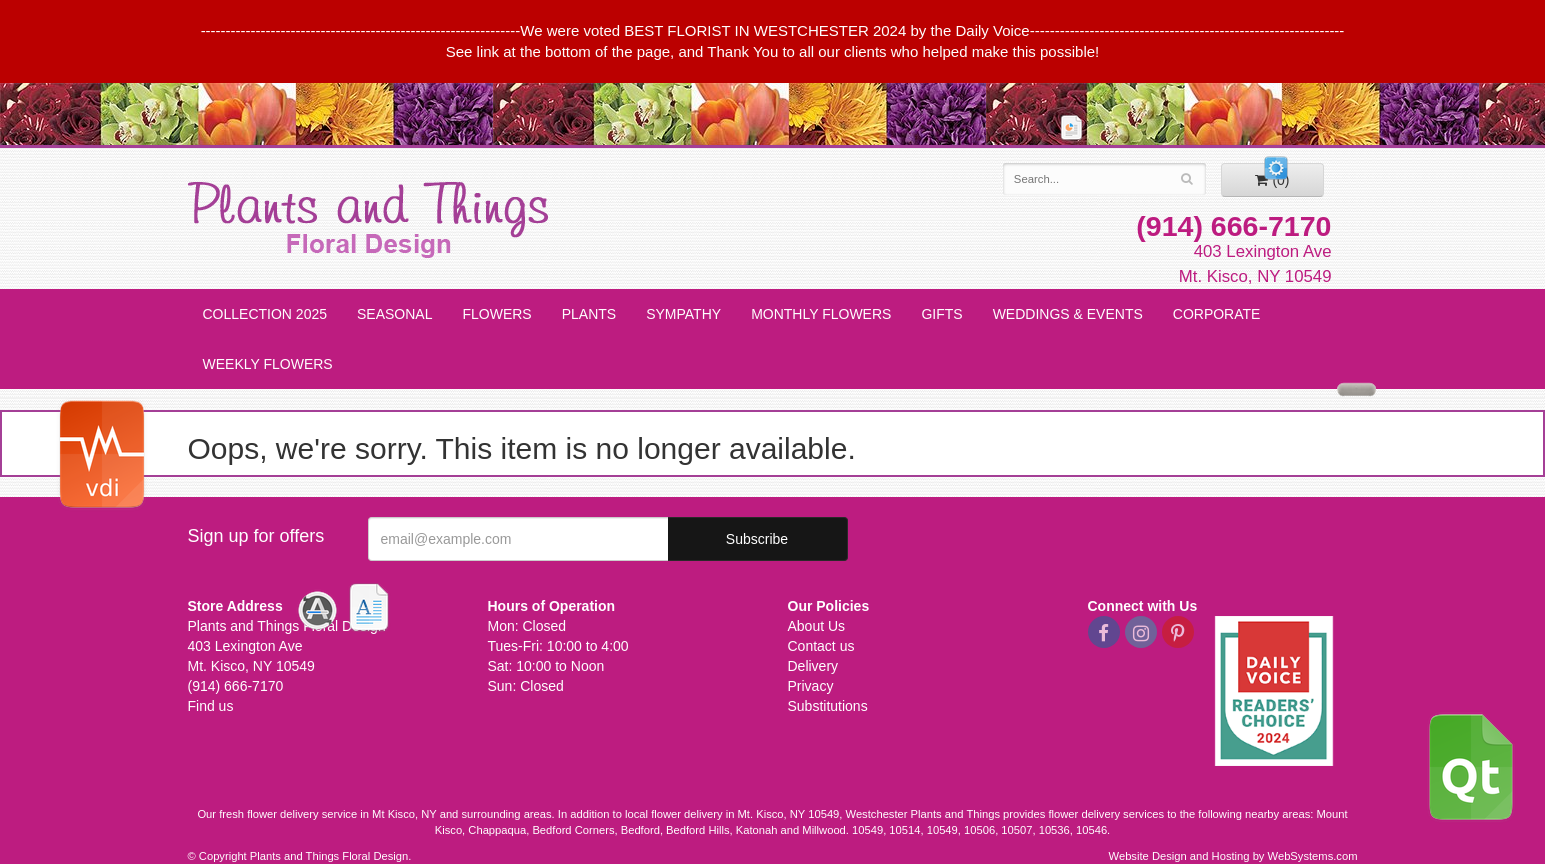  I want to click on a QML source code file, so click(1471, 767).